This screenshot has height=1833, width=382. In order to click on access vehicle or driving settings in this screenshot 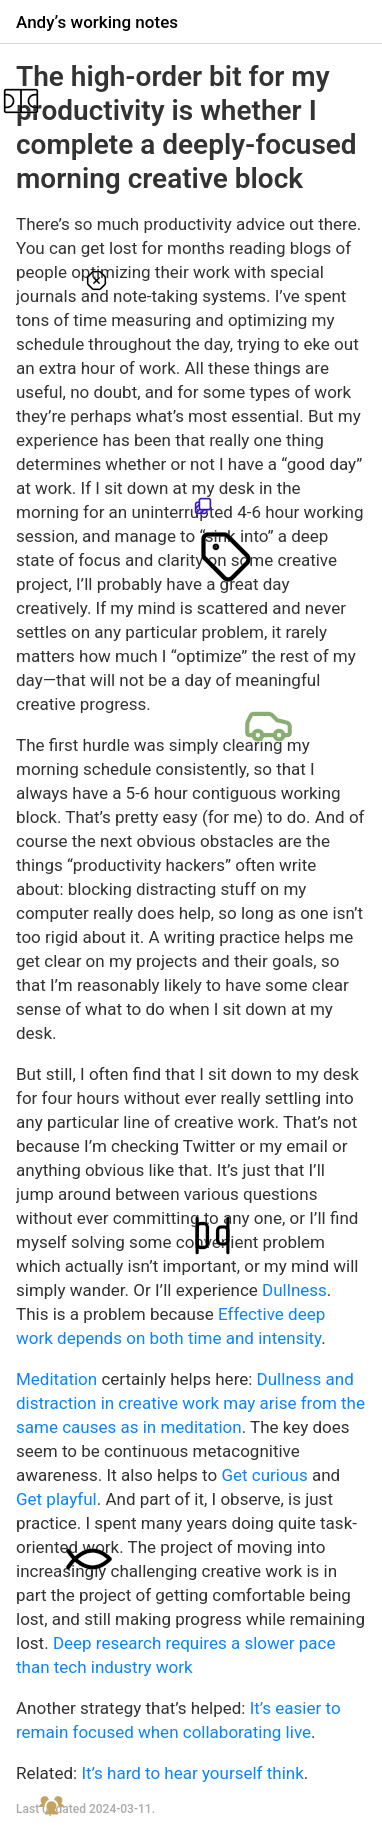, I will do `click(268, 724)`.